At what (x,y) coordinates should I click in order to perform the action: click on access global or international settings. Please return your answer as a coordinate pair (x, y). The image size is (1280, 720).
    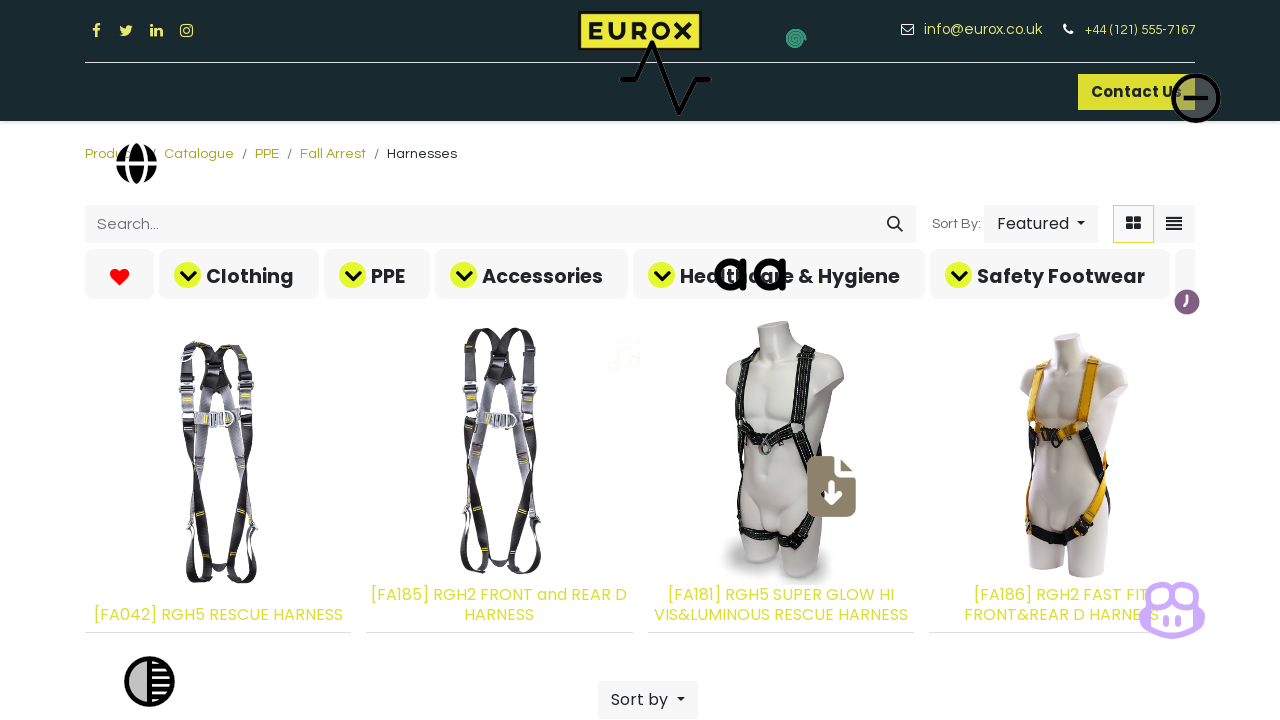
    Looking at the image, I should click on (136, 163).